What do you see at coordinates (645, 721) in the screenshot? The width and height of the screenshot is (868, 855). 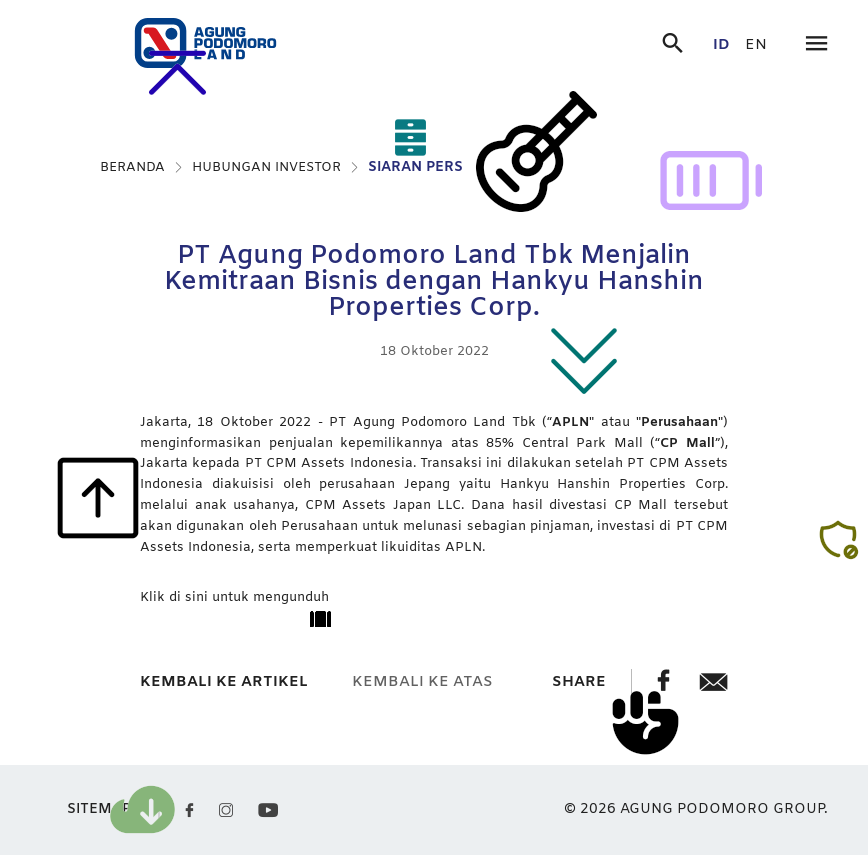 I see `indicates solidarity or support action` at bounding box center [645, 721].